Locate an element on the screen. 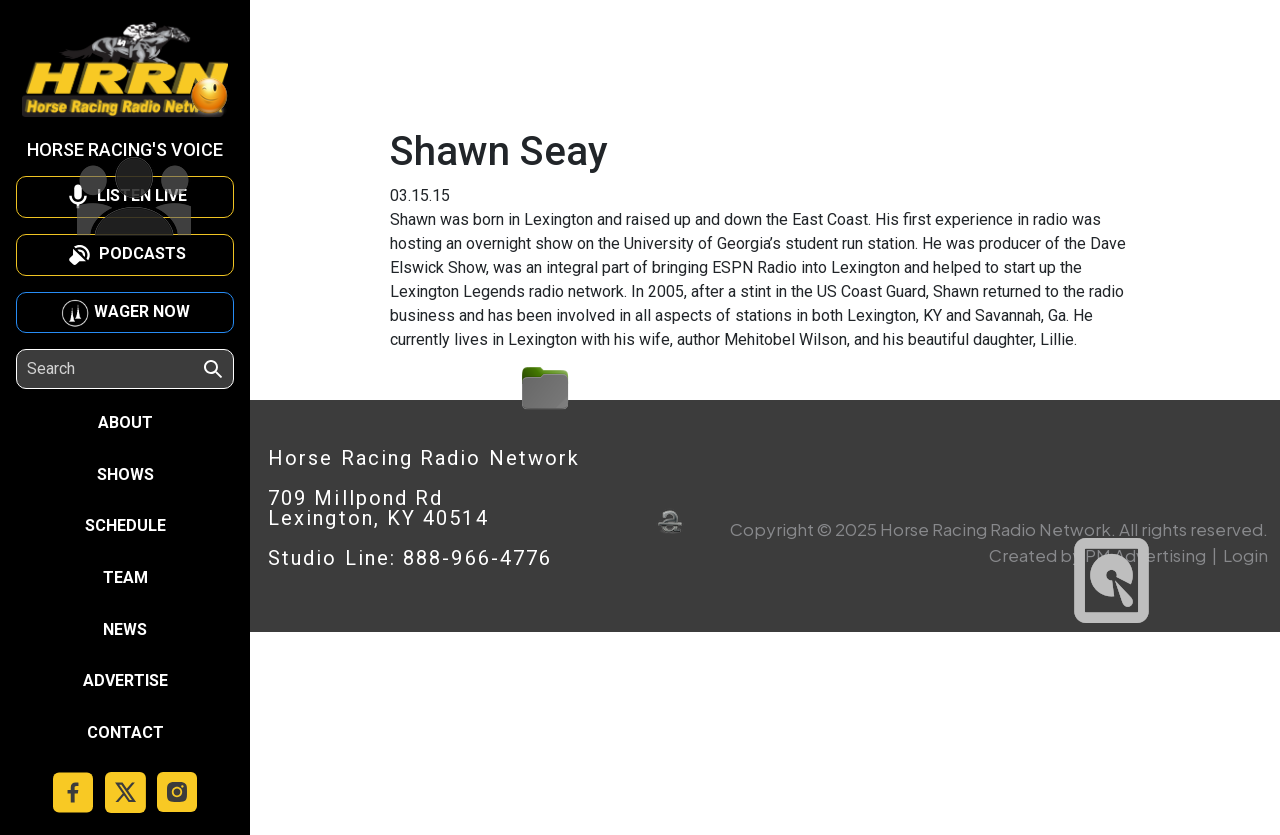 The image size is (1280, 835). access firewire hard drive is located at coordinates (1111, 580).